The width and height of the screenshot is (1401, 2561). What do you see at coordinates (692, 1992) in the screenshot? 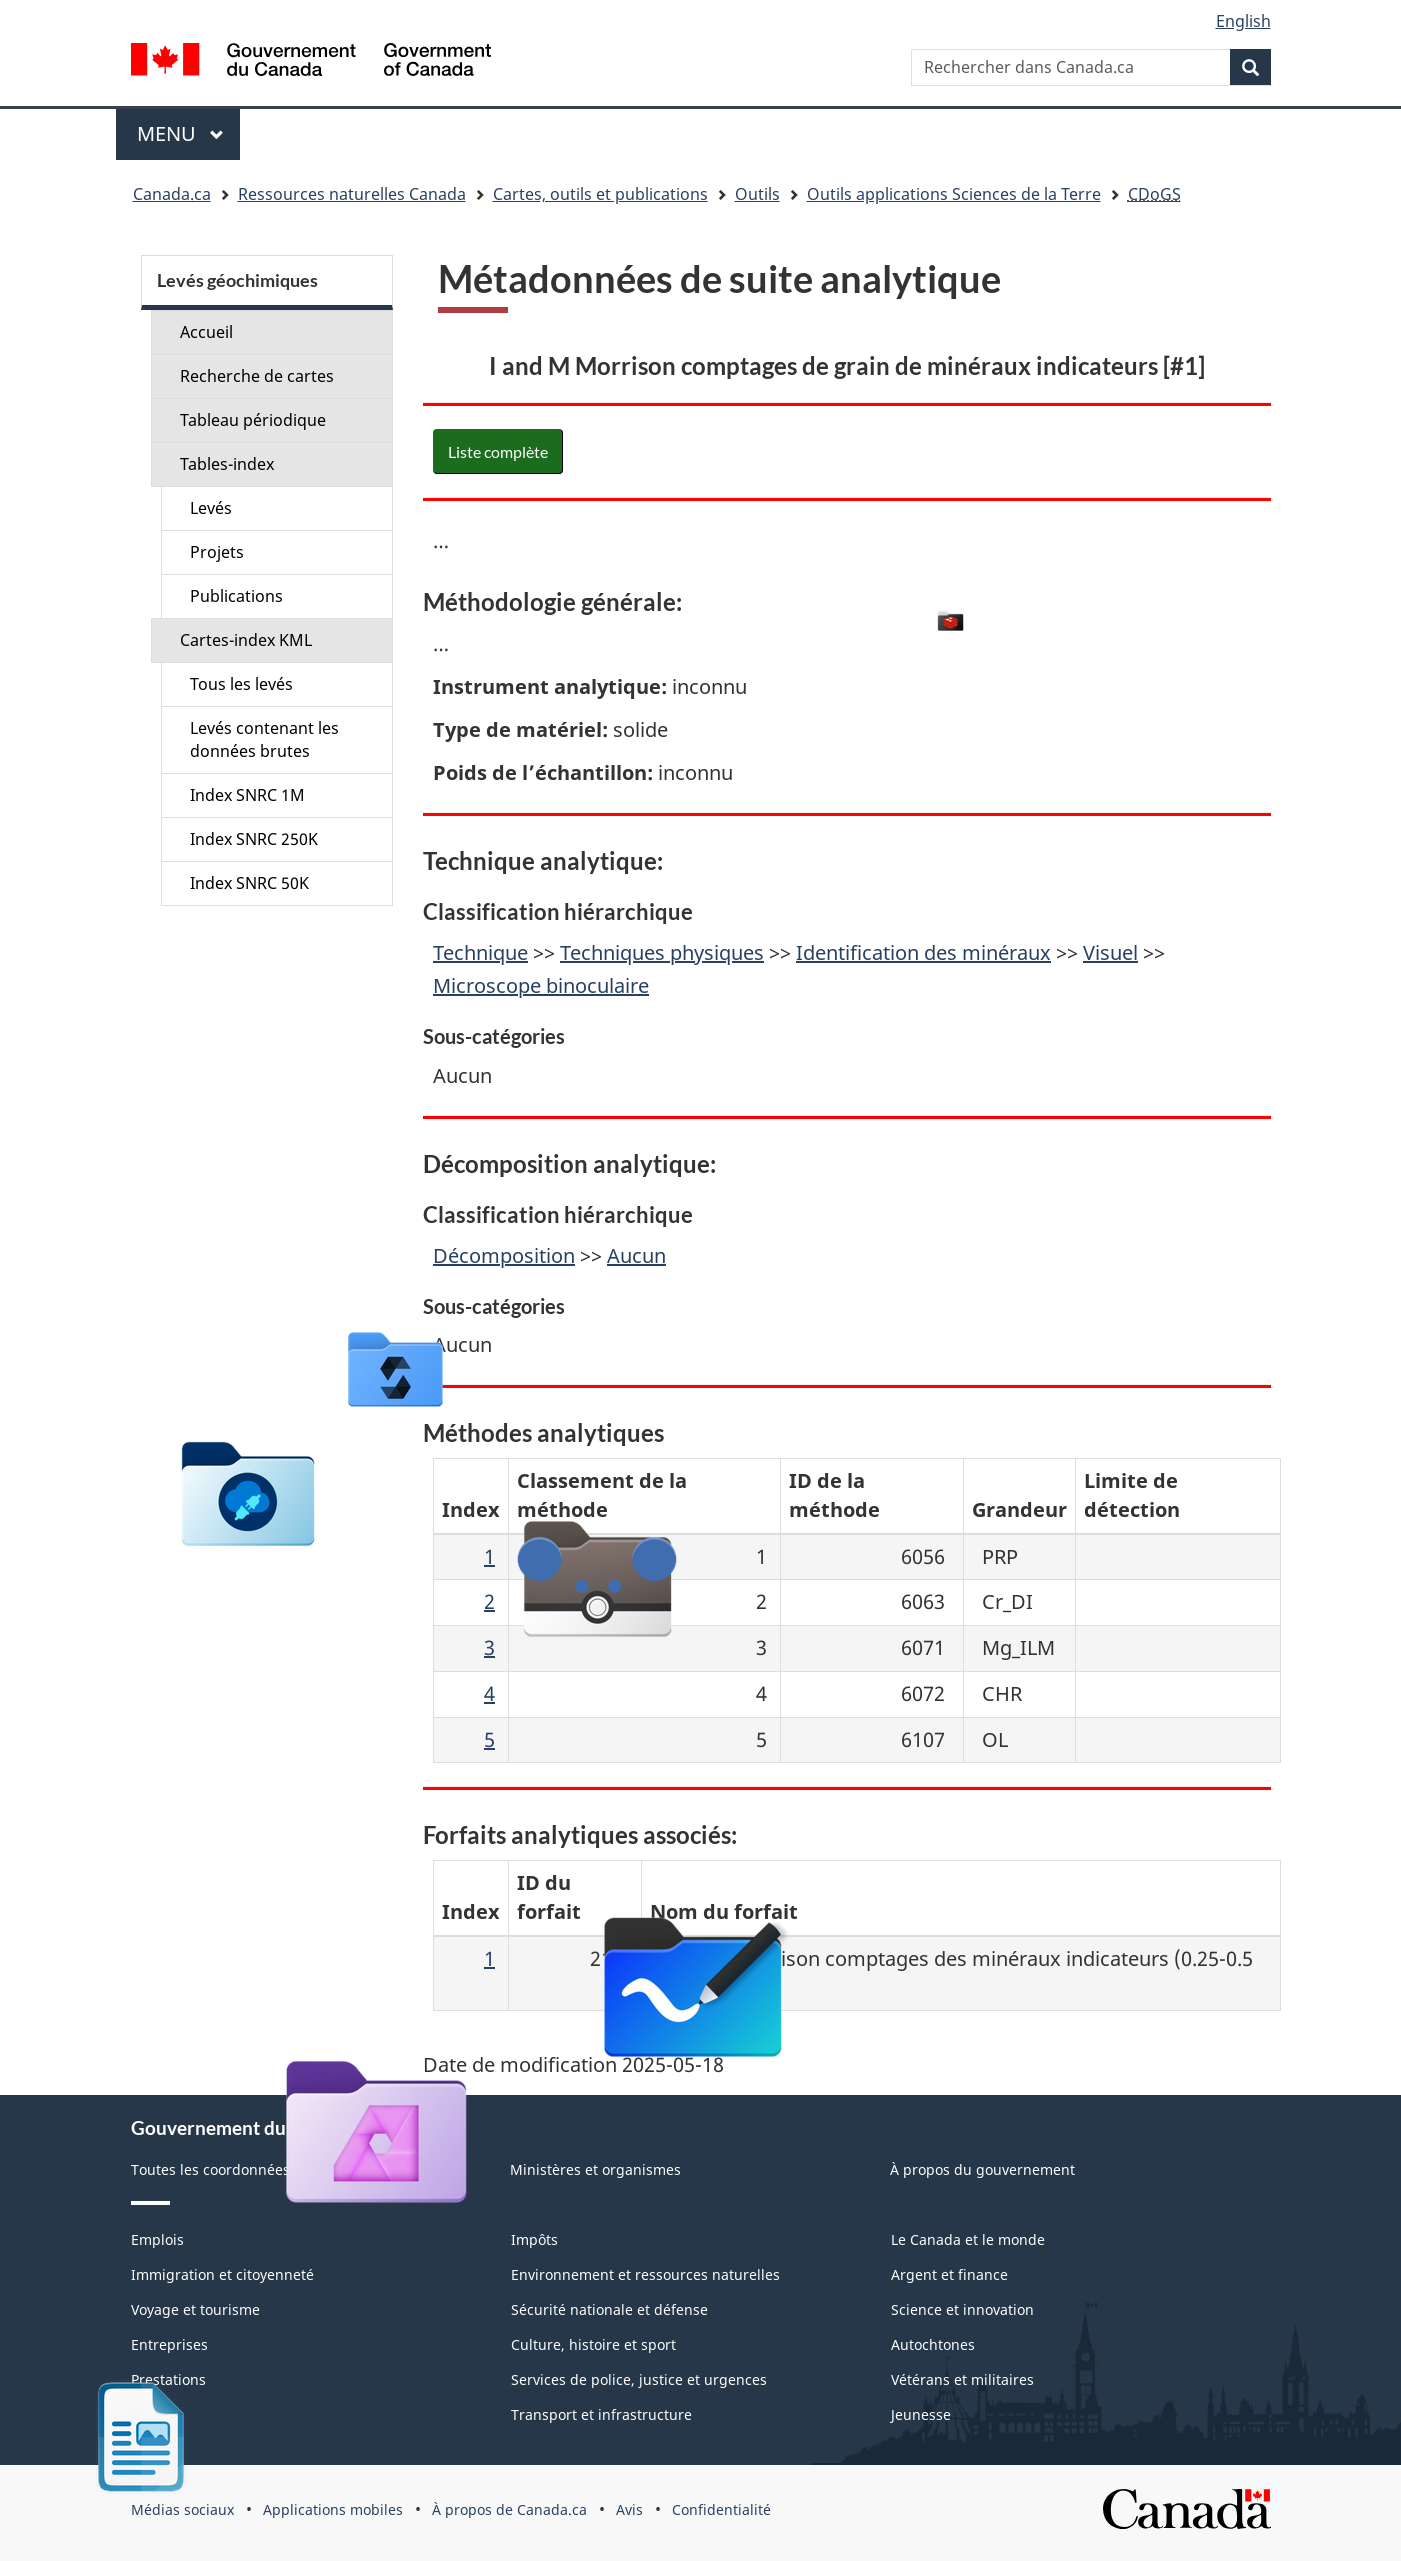
I see `open microsoft whiteboard files folder` at bounding box center [692, 1992].